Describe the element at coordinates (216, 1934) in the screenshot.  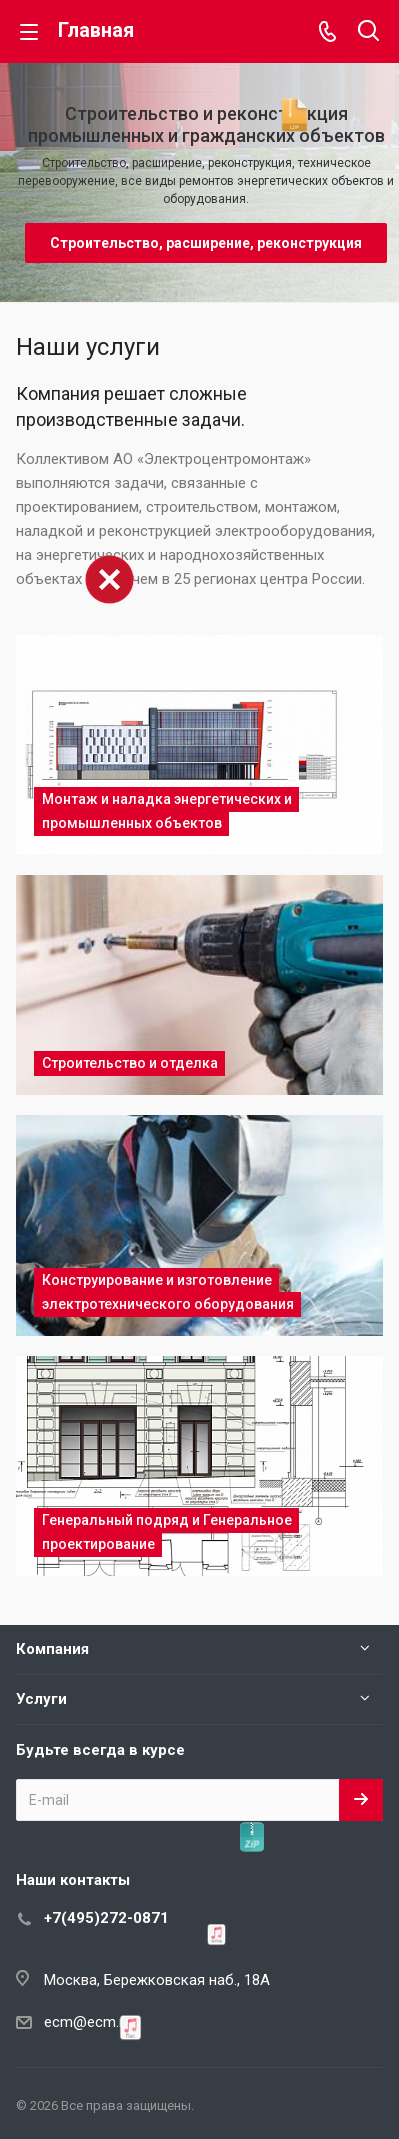
I see `a windows media audio (.wma) file` at that location.